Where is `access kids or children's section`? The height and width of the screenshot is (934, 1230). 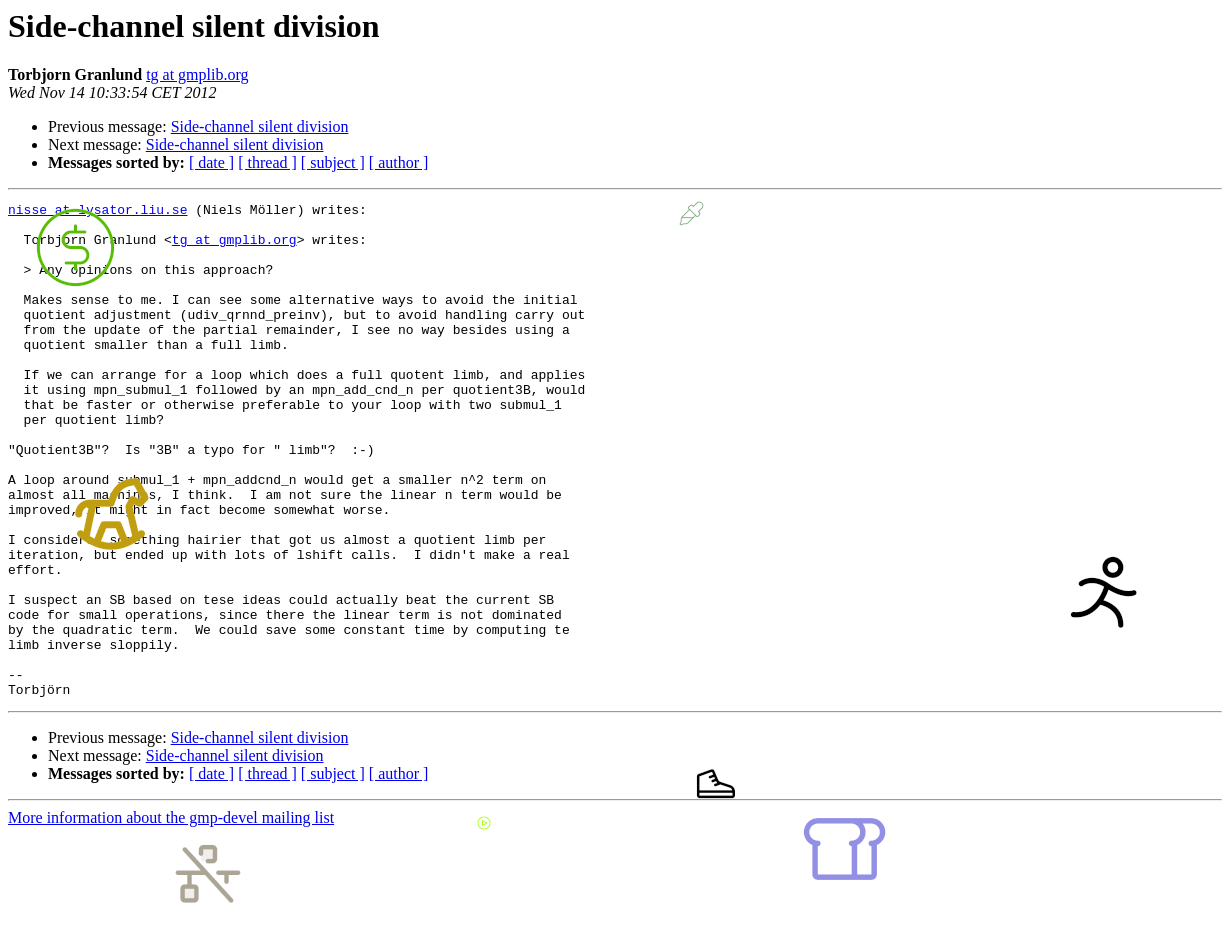 access kids or children's section is located at coordinates (111, 514).